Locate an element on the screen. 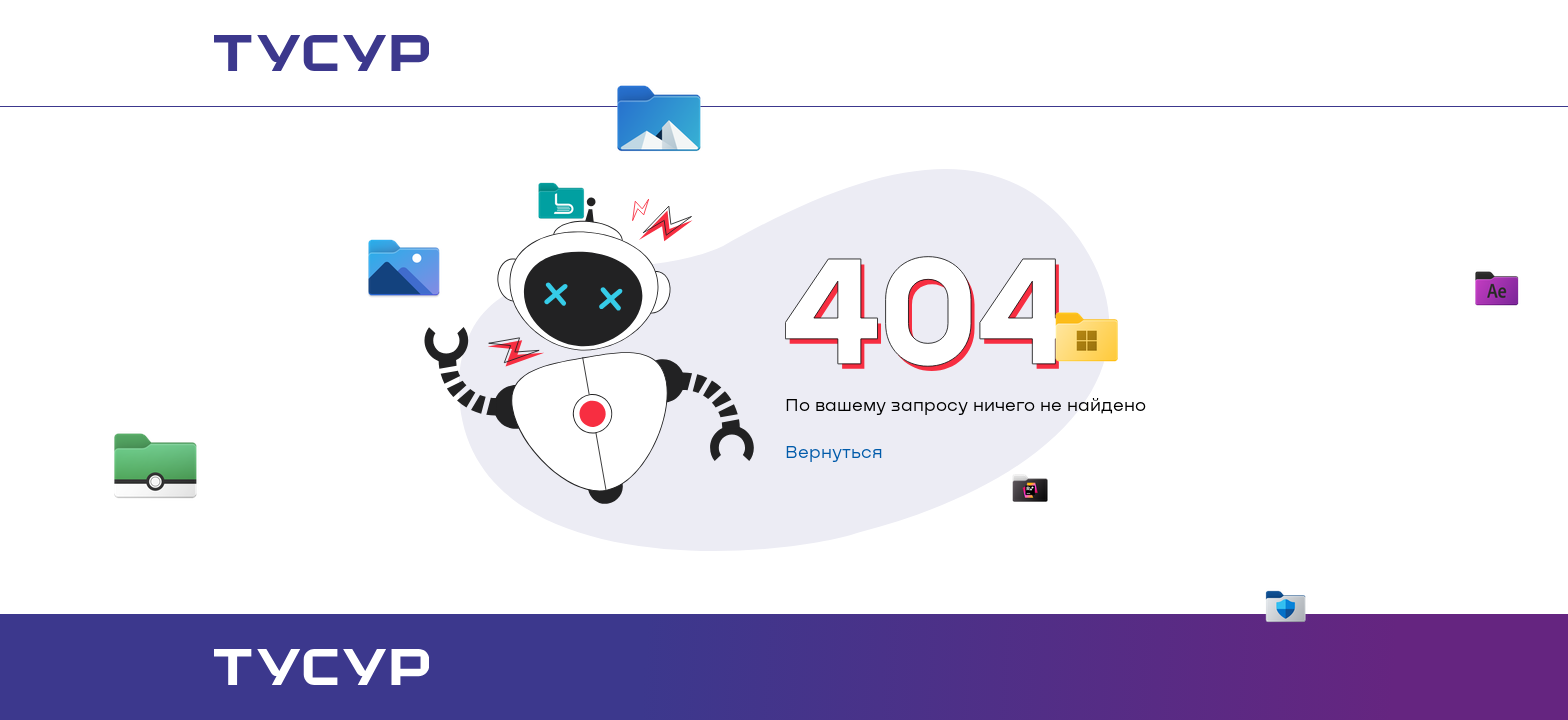 This screenshot has width=1568, height=720. folder containing Adobe After Effects project files is located at coordinates (1496, 289).